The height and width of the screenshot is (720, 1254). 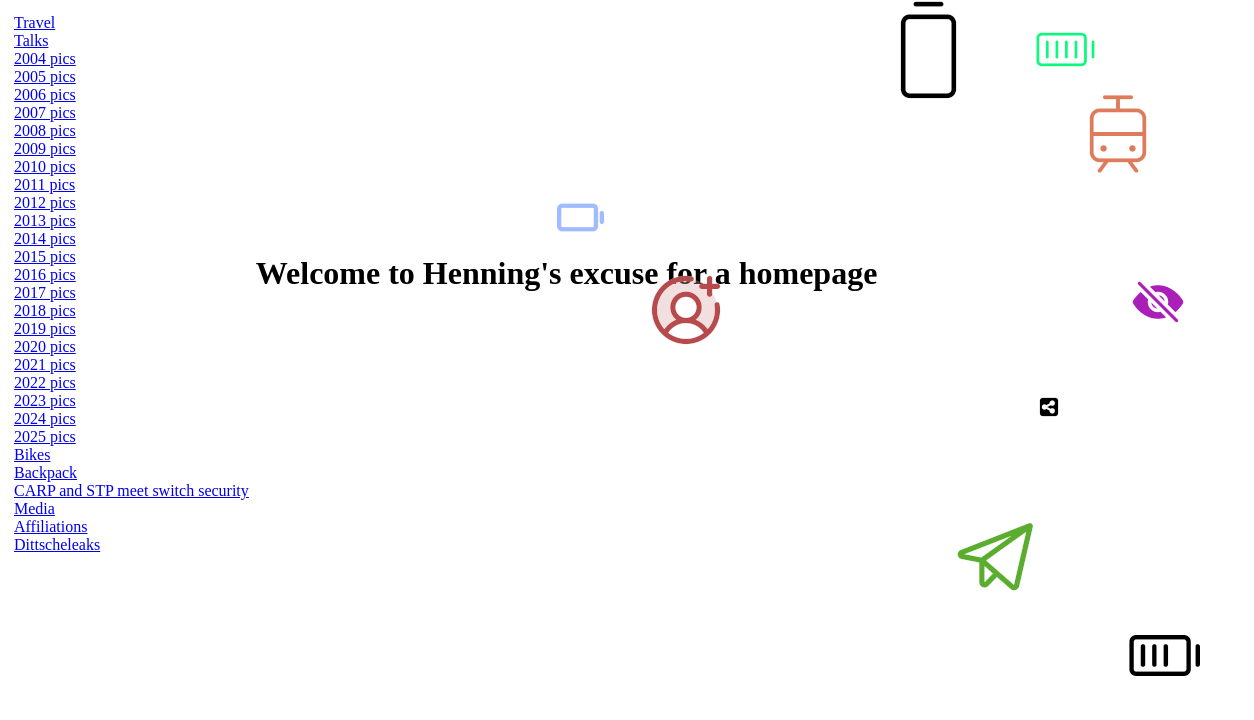 What do you see at coordinates (1118, 134) in the screenshot?
I see `access public transit or tram routes` at bounding box center [1118, 134].